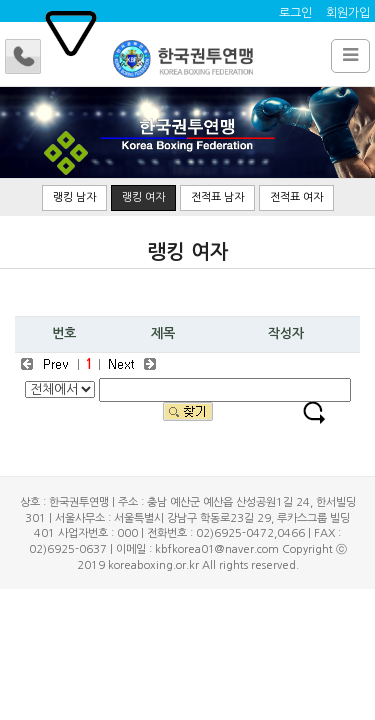 The width and height of the screenshot is (375, 720). Describe the element at coordinates (71, 32) in the screenshot. I see `expand dropdown menu` at that location.